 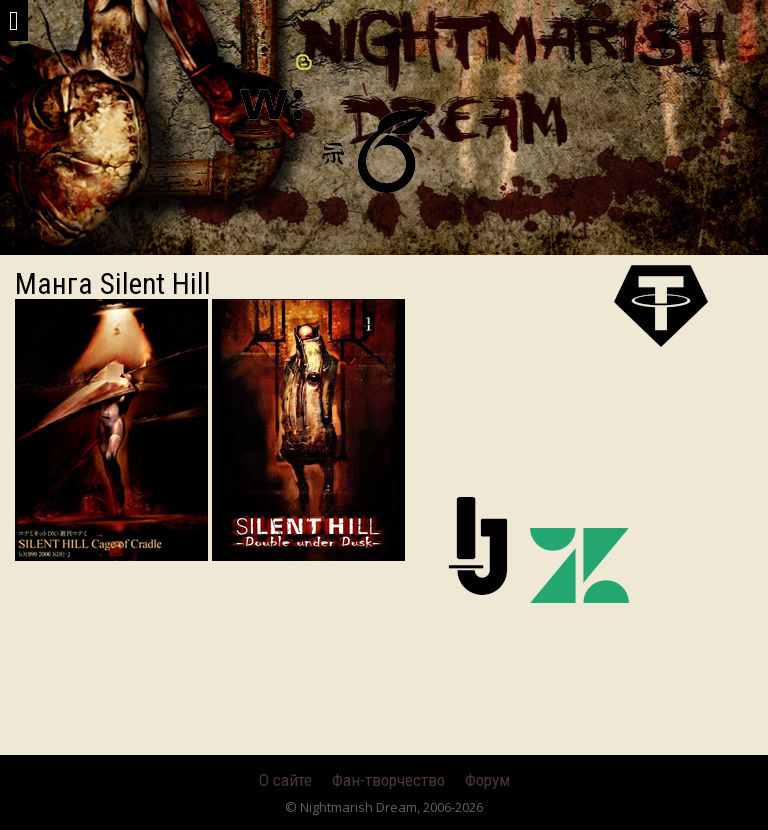 I want to click on open Overleaf LaTeX editor, so click(x=393, y=151).